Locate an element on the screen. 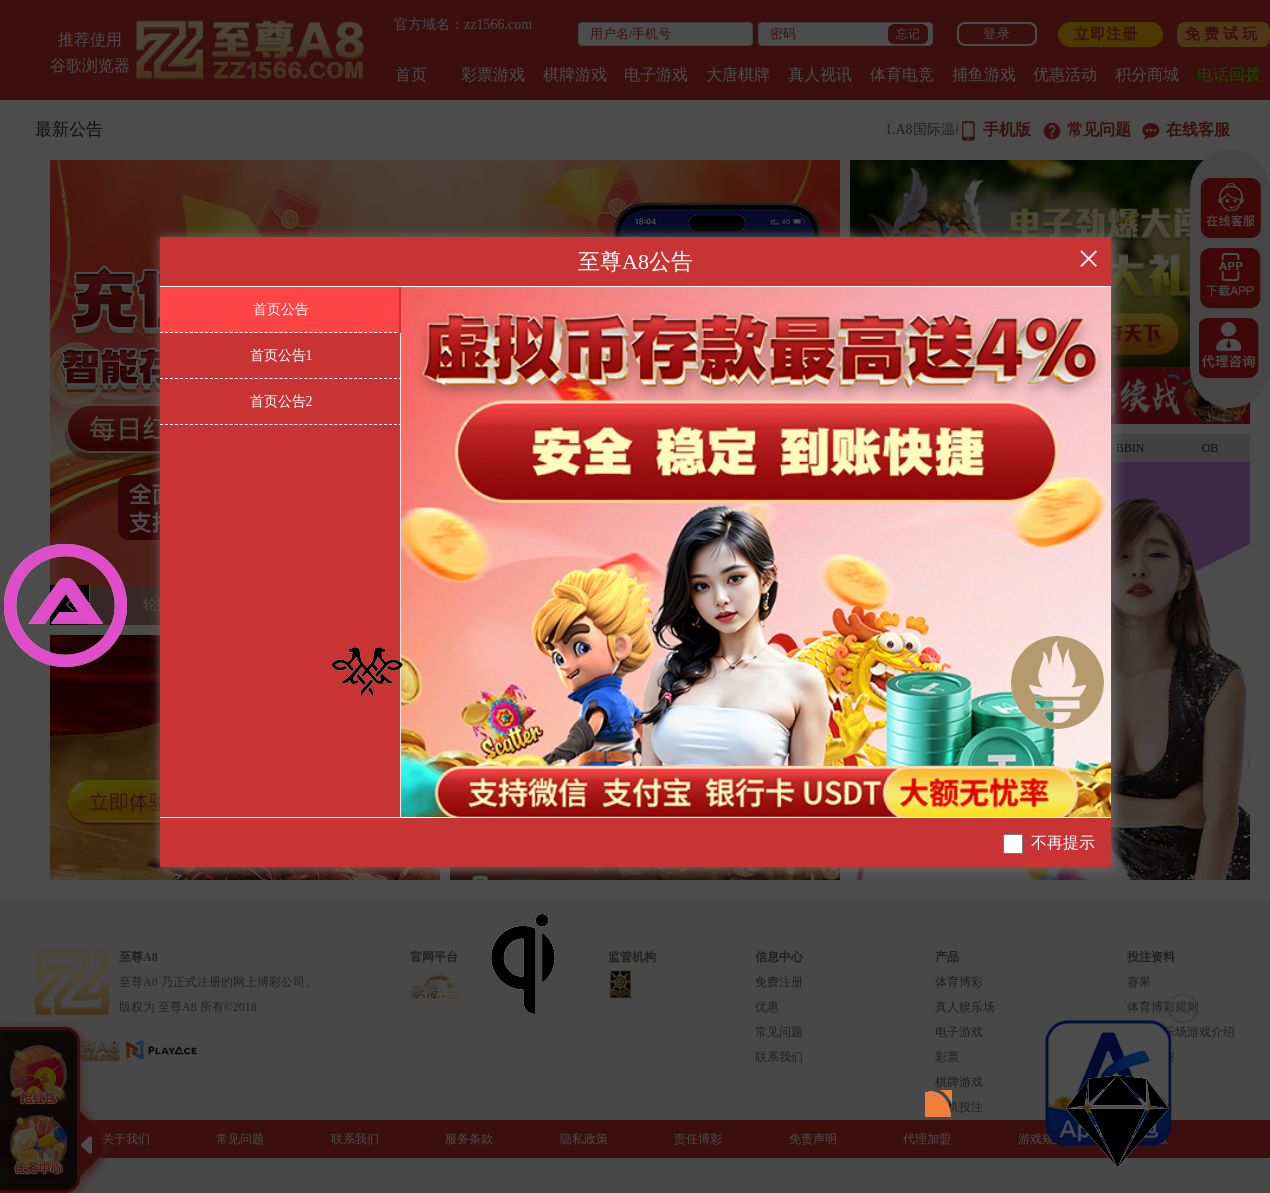  indicates qi wireless charging capability is located at coordinates (523, 964).